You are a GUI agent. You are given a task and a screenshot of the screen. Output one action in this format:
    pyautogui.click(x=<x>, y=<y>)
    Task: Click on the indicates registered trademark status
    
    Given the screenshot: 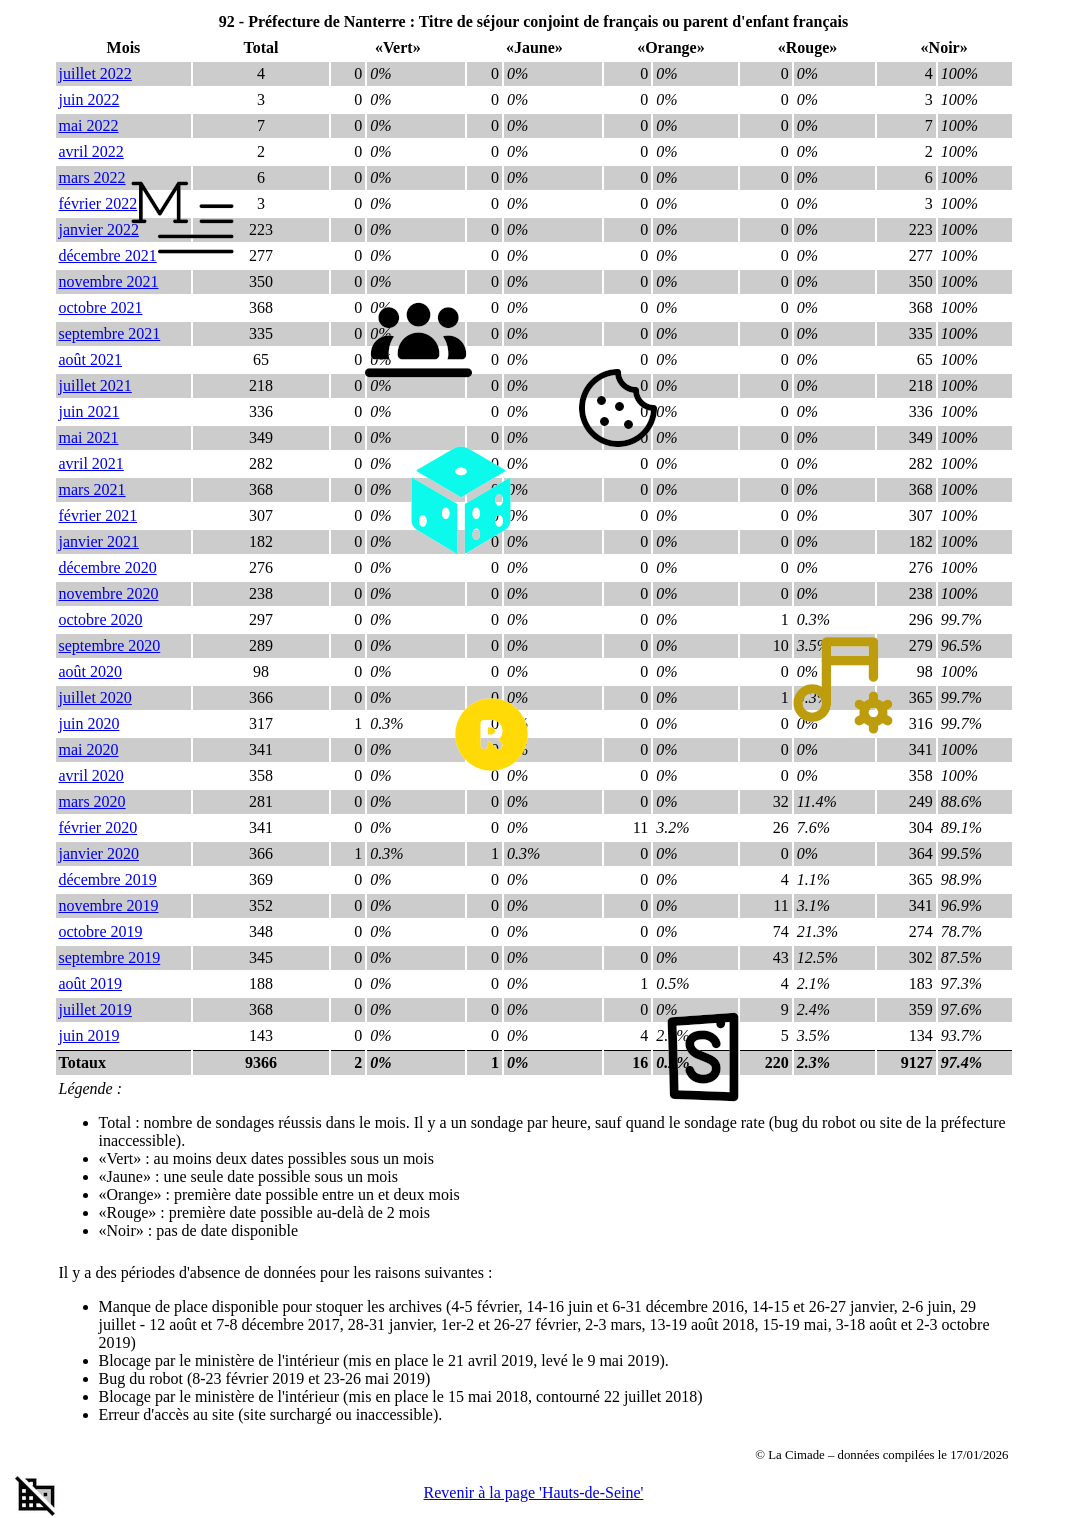 What is the action you would take?
    pyautogui.click(x=491, y=734)
    